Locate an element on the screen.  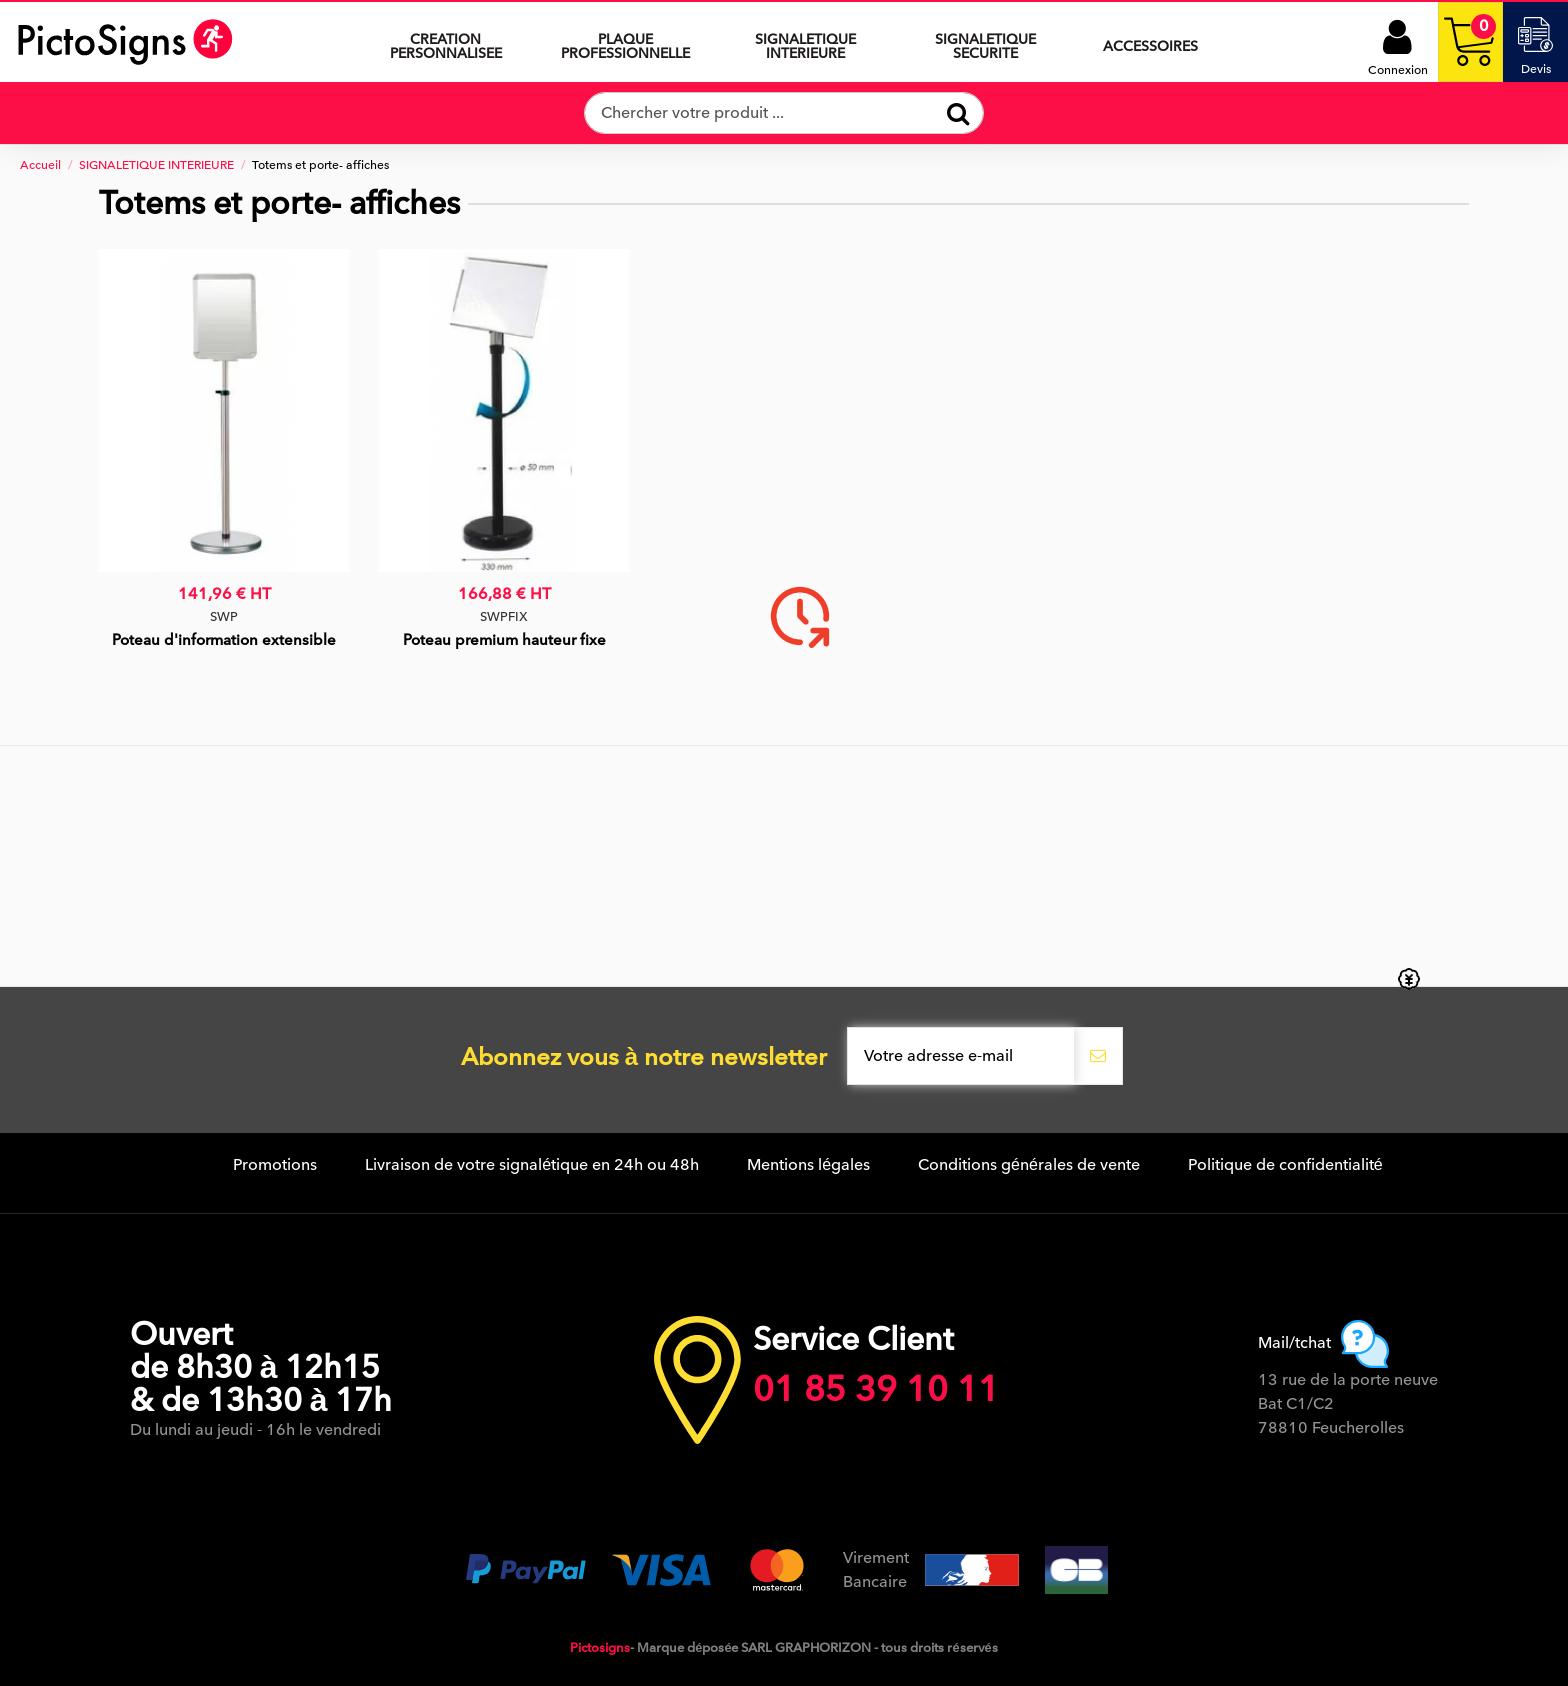
indicates japanese yen currency or pricing is located at coordinates (1409, 979).